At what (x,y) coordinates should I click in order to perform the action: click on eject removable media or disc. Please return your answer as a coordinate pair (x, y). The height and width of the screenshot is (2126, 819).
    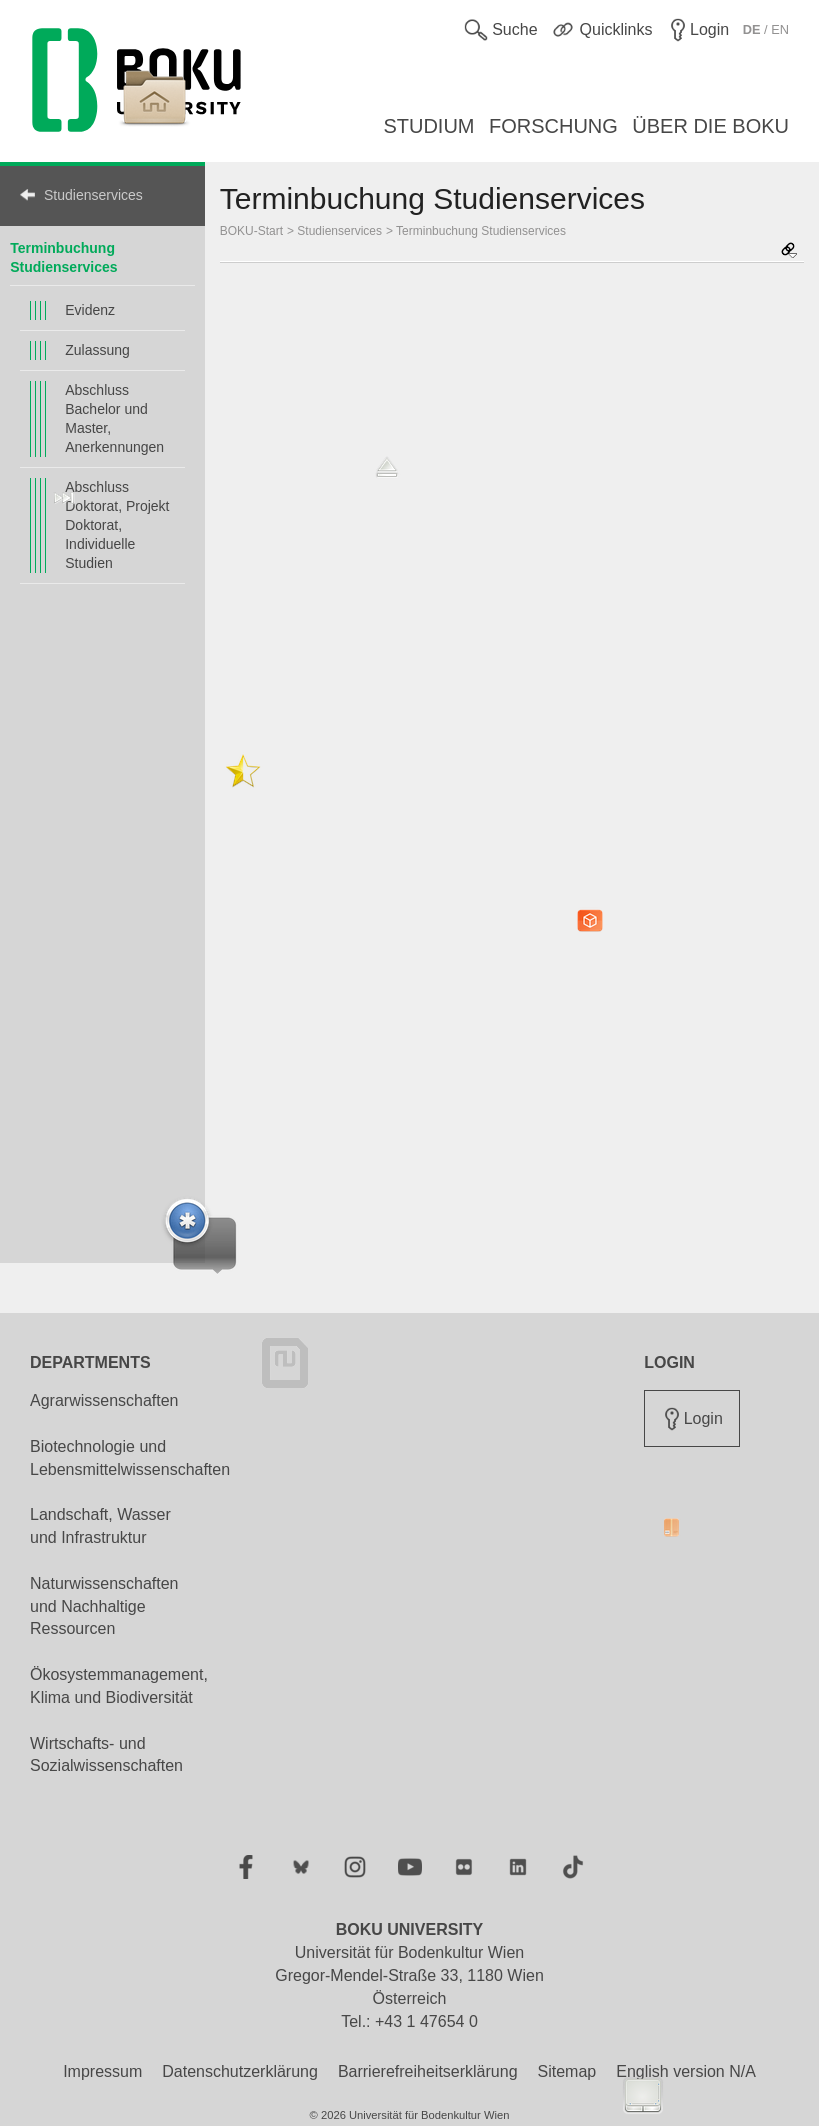
    Looking at the image, I should click on (387, 468).